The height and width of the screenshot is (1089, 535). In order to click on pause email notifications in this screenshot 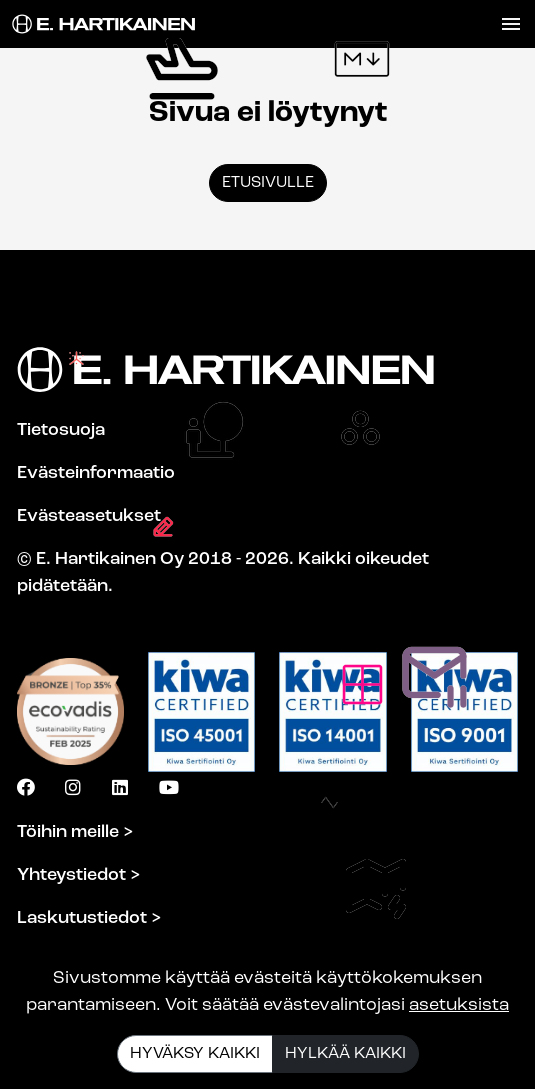, I will do `click(434, 672)`.